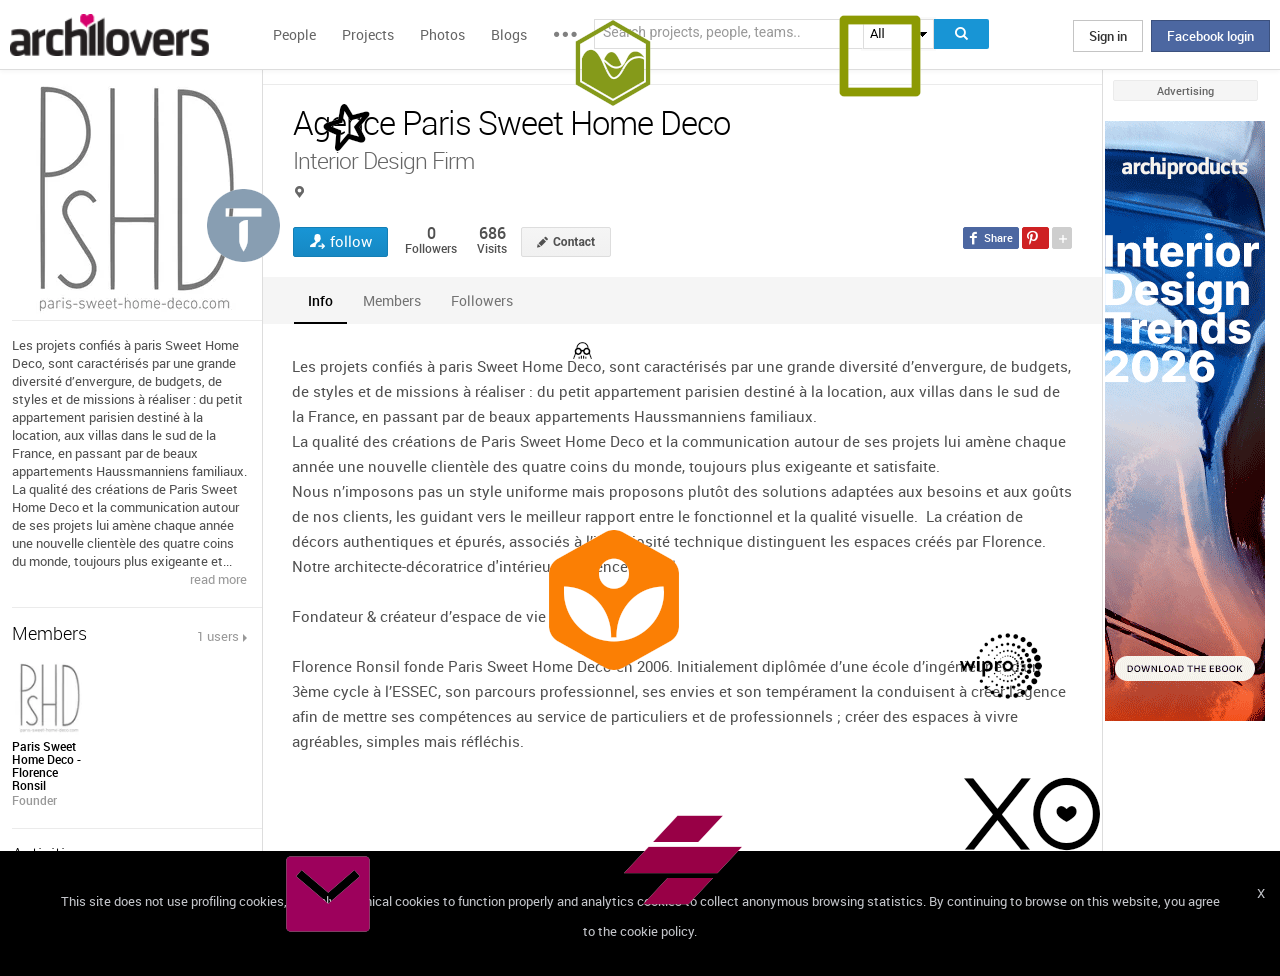 Image resolution: width=1280 pixels, height=976 pixels. I want to click on open the Thumbtack app, so click(243, 225).